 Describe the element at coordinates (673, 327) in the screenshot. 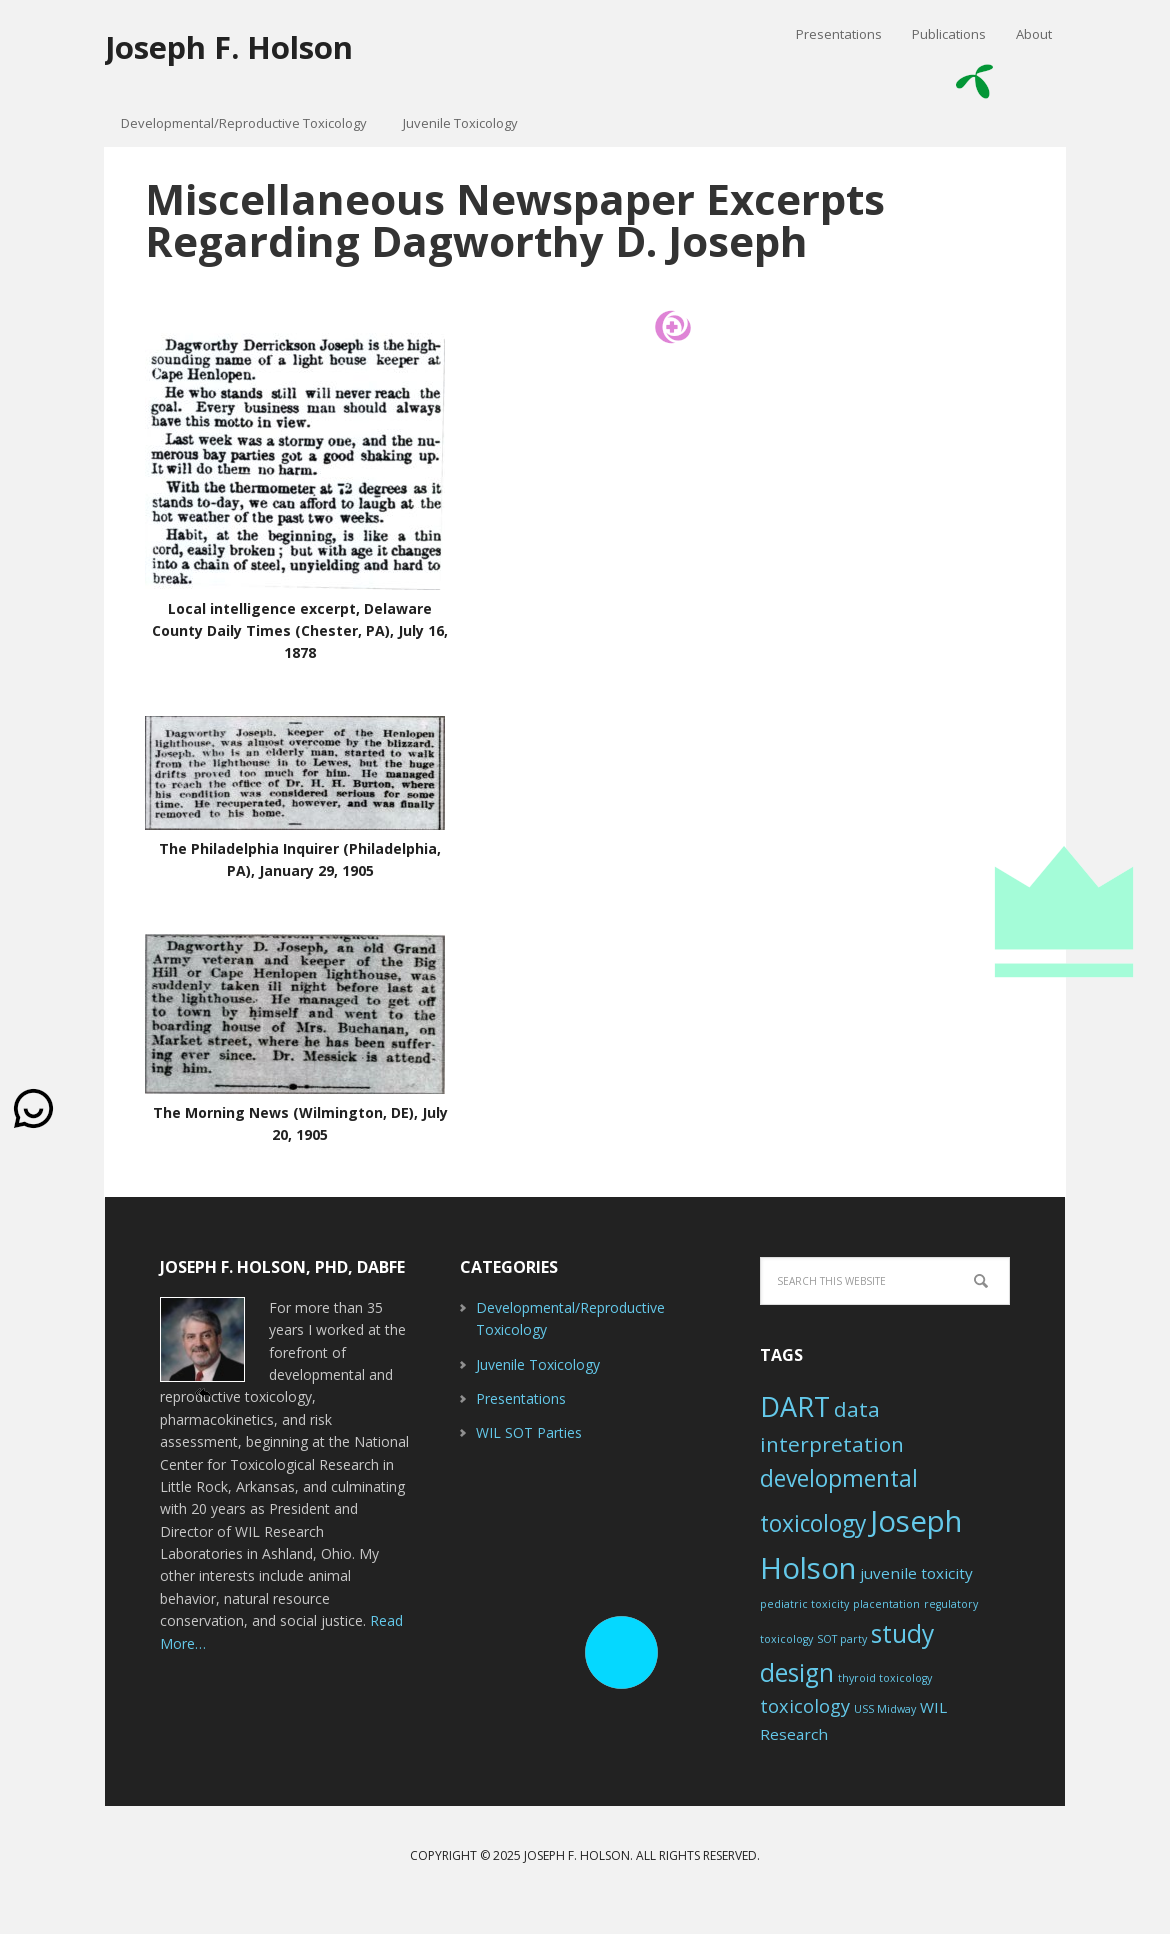

I see `medrt brand logo` at that location.